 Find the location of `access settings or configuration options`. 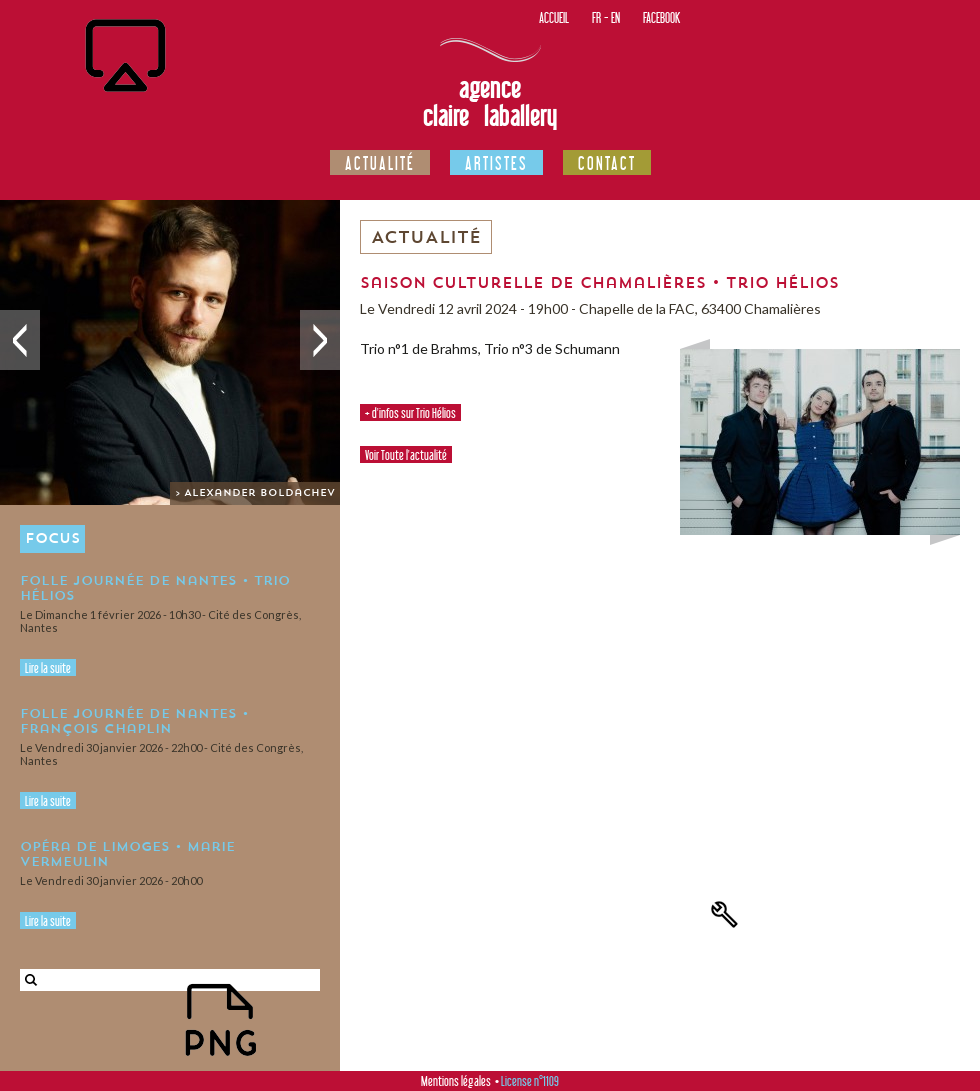

access settings or configuration options is located at coordinates (724, 914).